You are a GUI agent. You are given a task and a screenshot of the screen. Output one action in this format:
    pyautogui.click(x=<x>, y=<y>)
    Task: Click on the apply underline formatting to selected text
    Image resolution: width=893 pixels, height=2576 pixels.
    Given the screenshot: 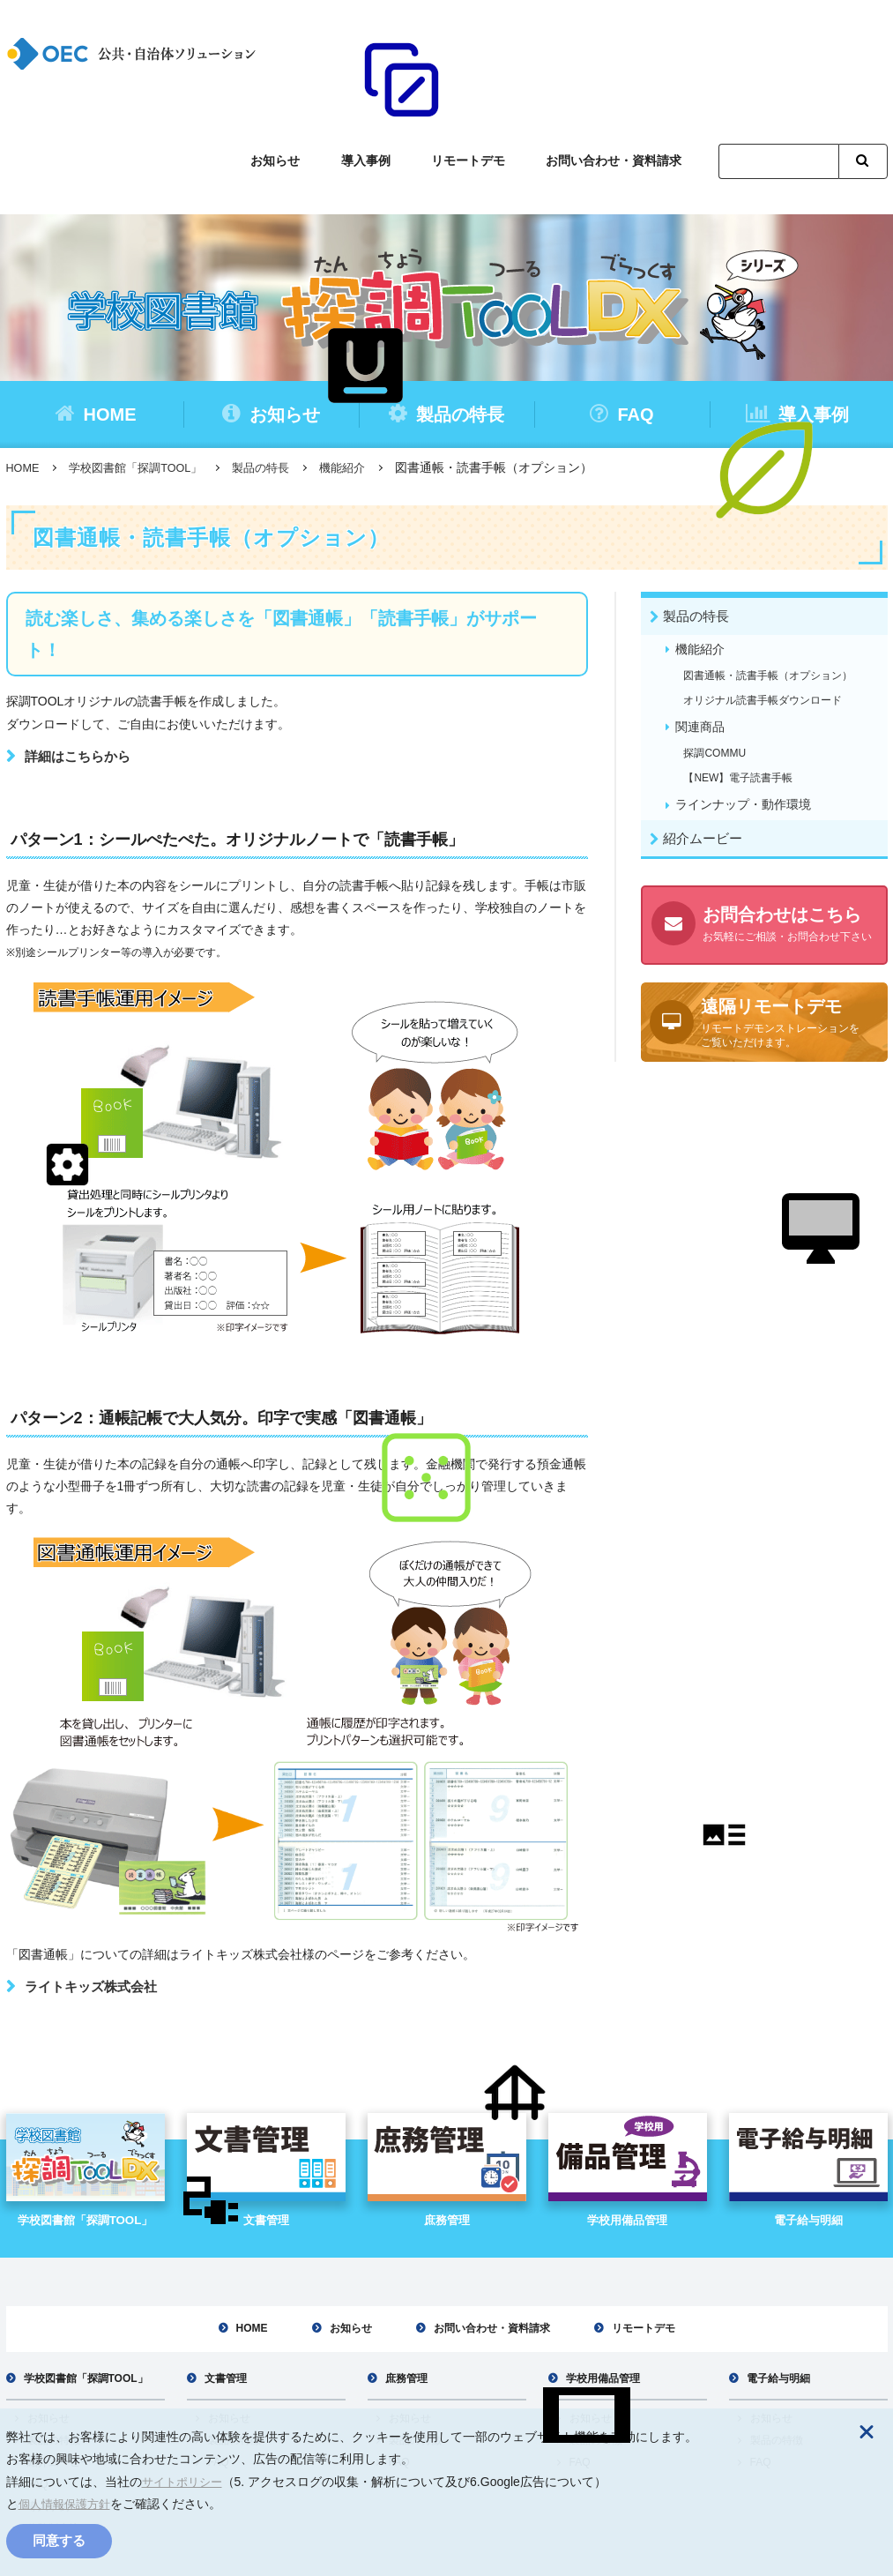 What is the action you would take?
    pyautogui.click(x=365, y=365)
    